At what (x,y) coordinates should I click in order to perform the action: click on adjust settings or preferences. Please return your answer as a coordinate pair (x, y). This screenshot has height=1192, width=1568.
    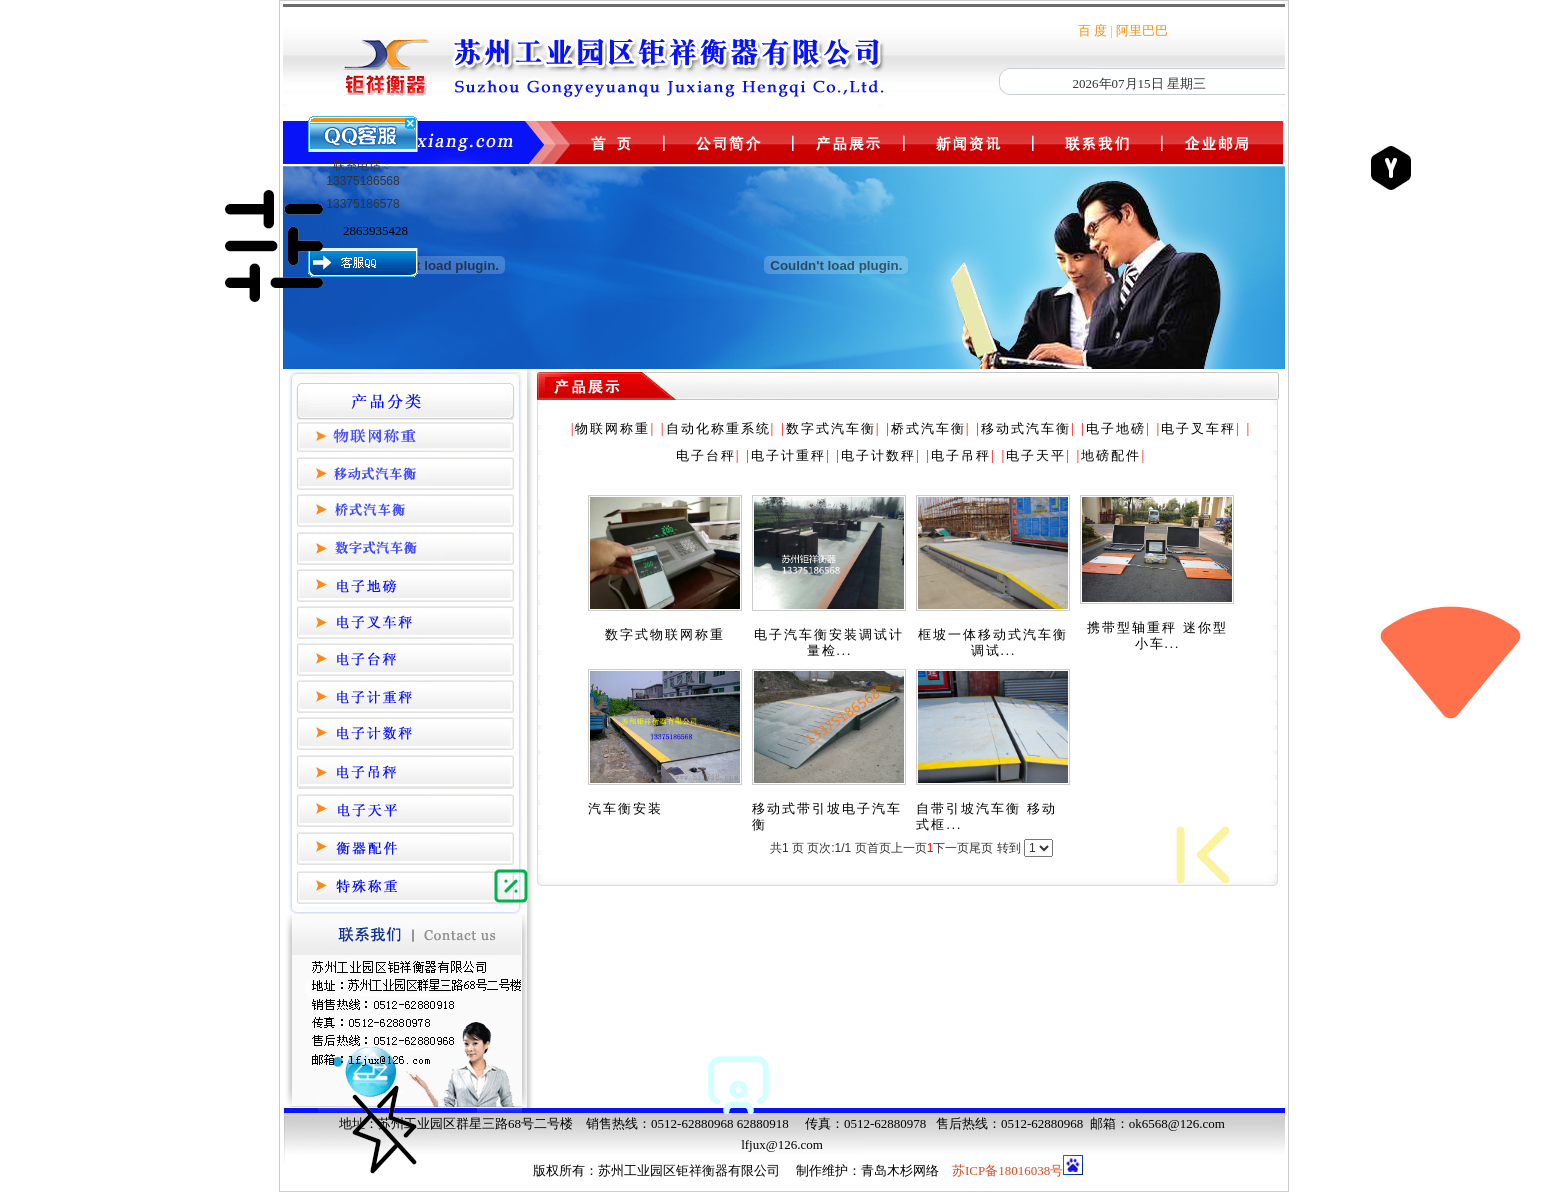
    Looking at the image, I should click on (274, 246).